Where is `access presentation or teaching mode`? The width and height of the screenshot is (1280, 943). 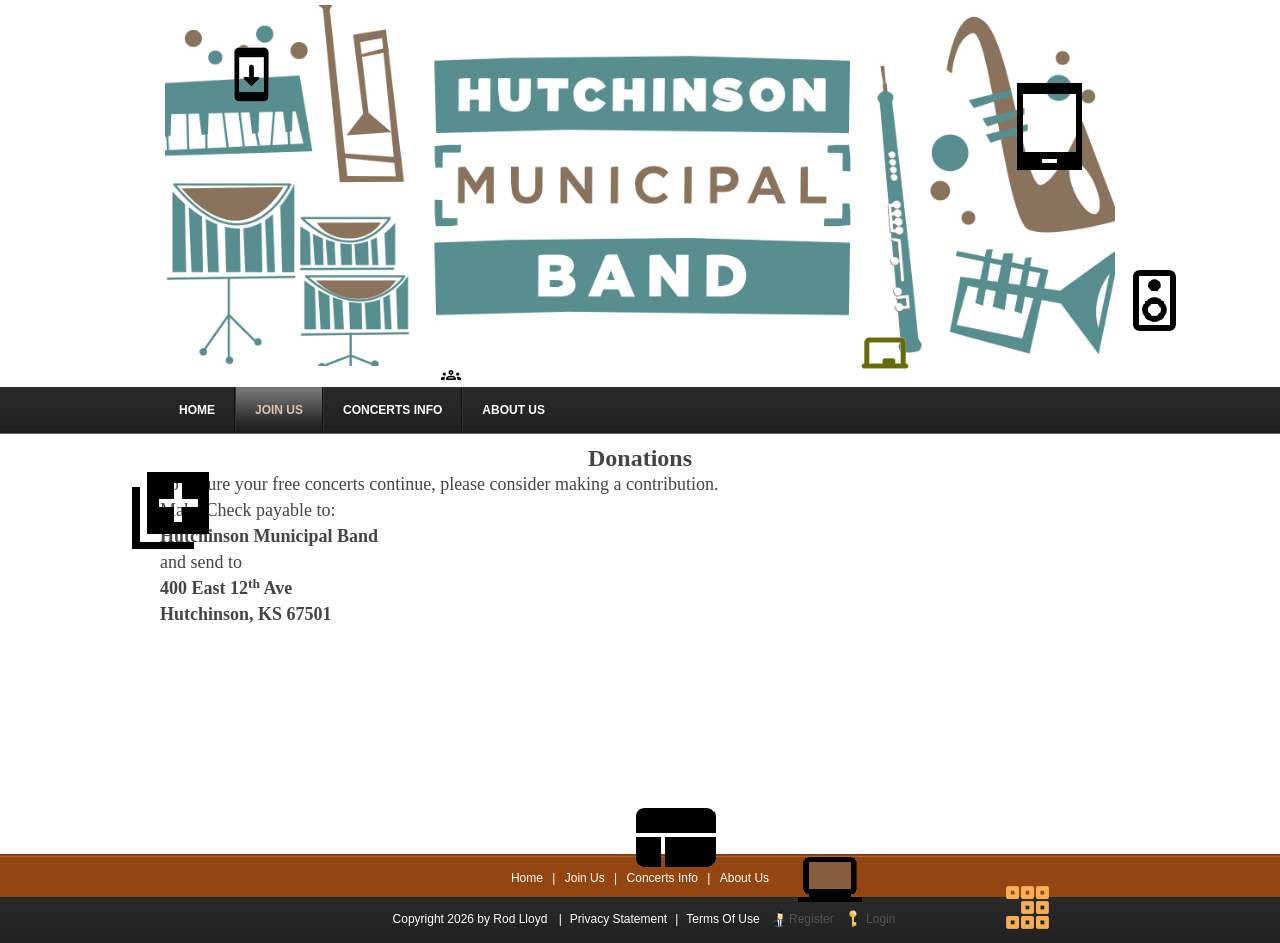 access presentation or teaching mode is located at coordinates (885, 353).